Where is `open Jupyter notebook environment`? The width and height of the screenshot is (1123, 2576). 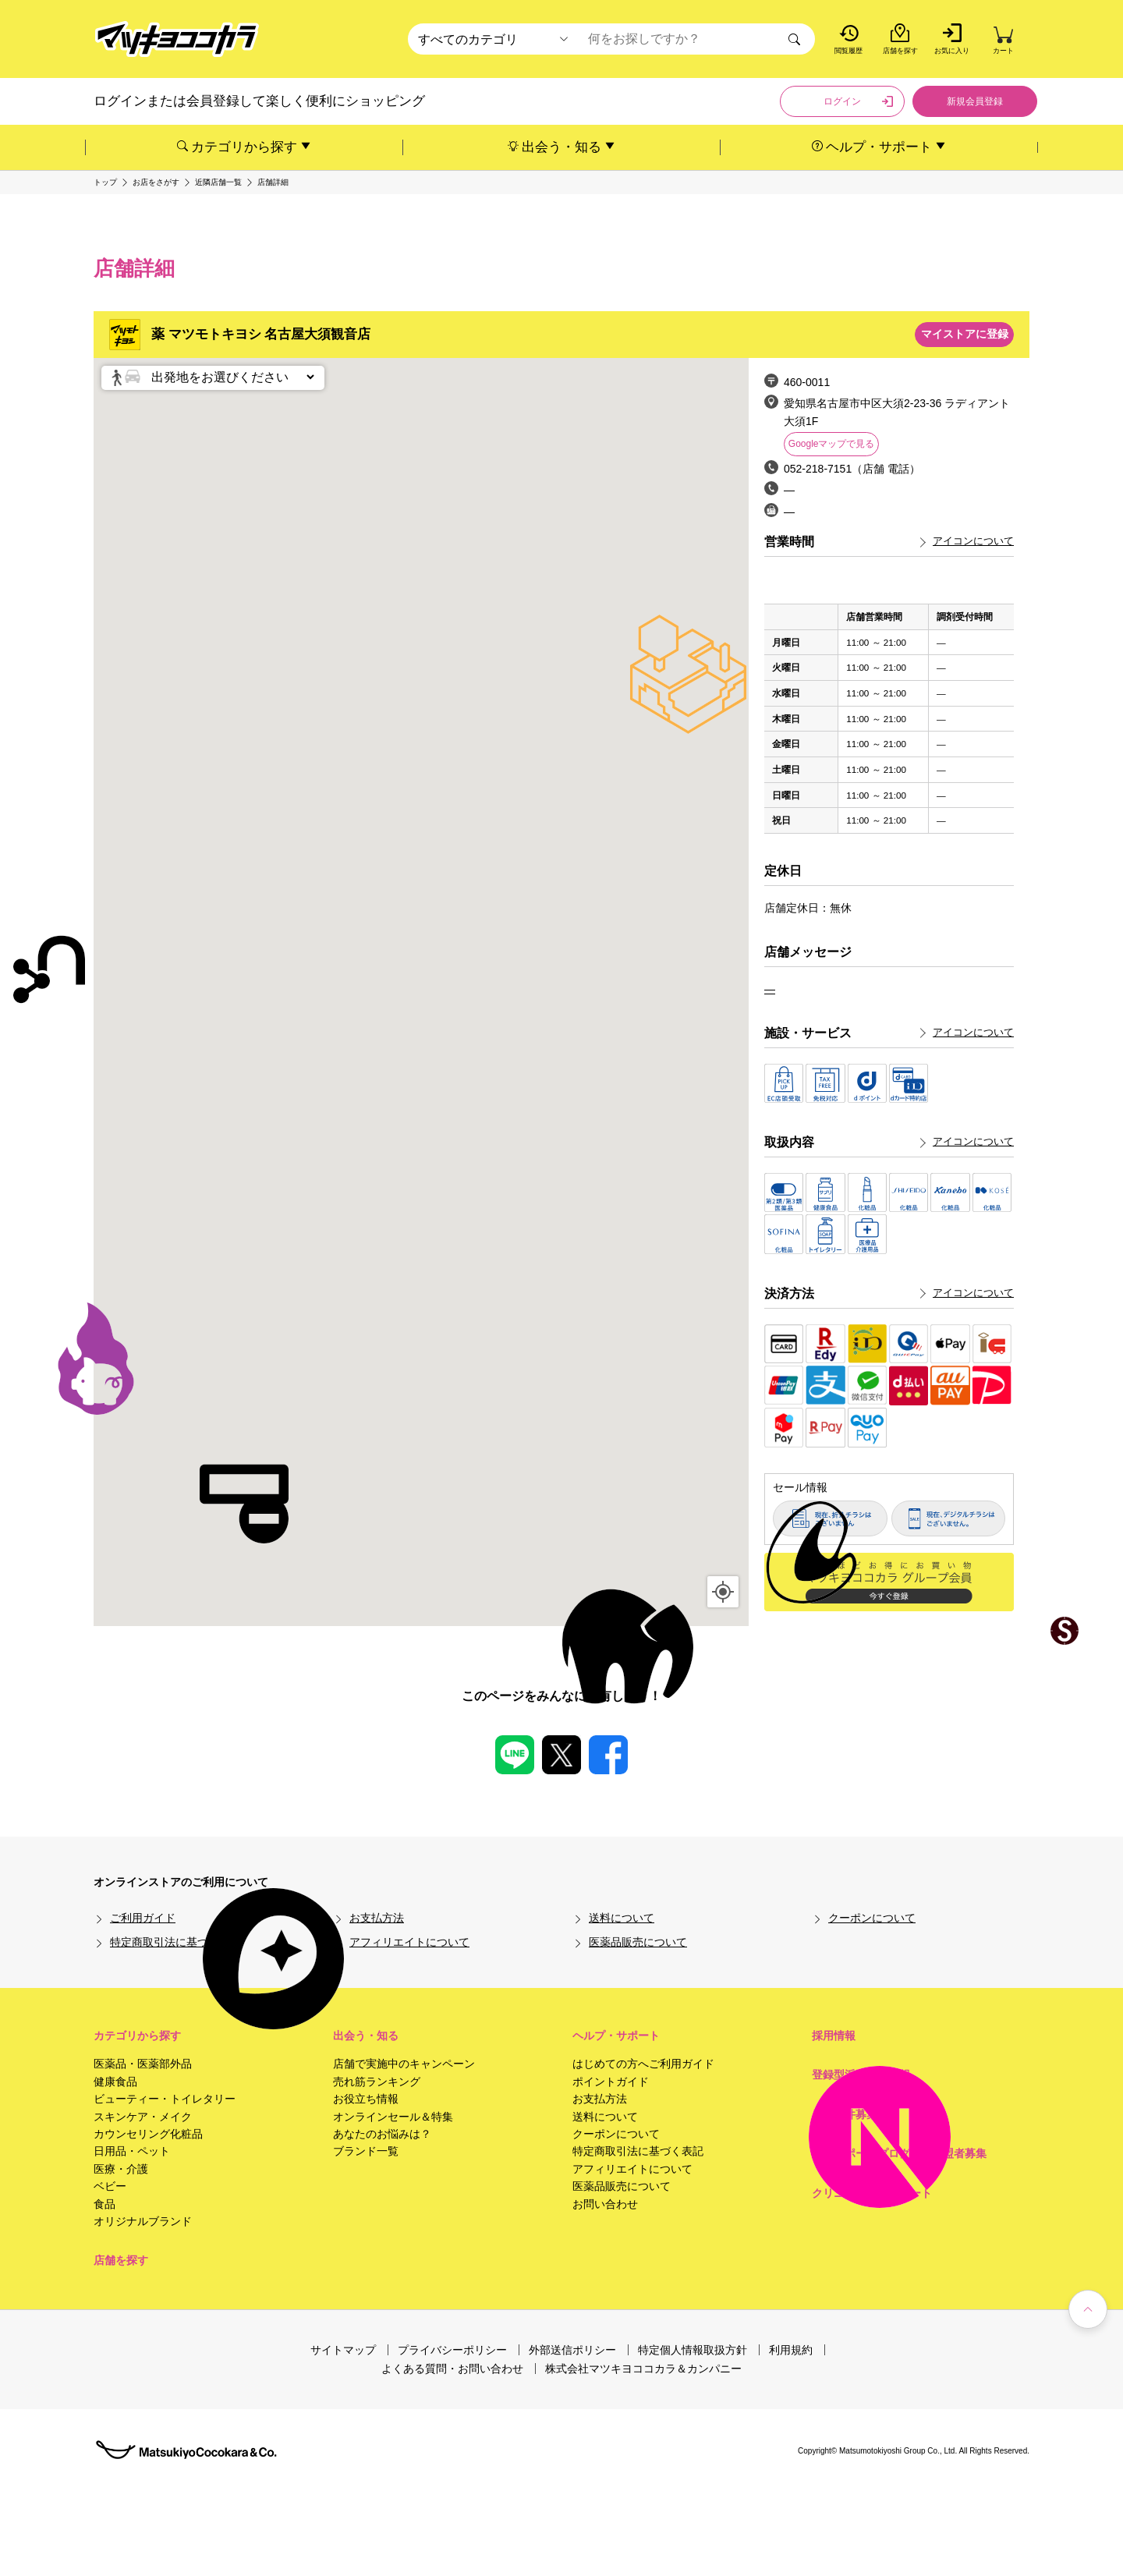 open Jupyter notebook environment is located at coordinates (863, 1341).